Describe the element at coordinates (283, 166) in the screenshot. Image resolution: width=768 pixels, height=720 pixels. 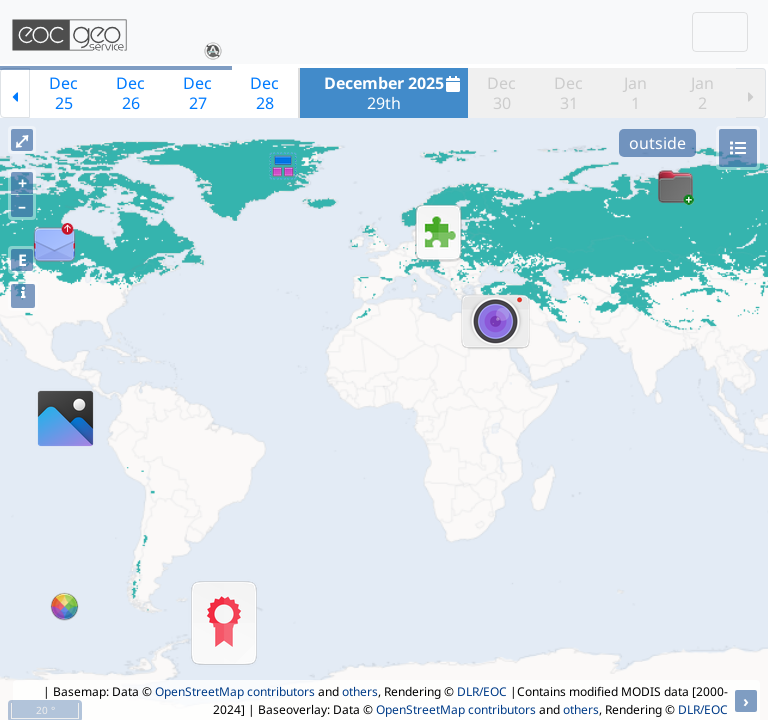
I see `select all items in the current view` at that location.